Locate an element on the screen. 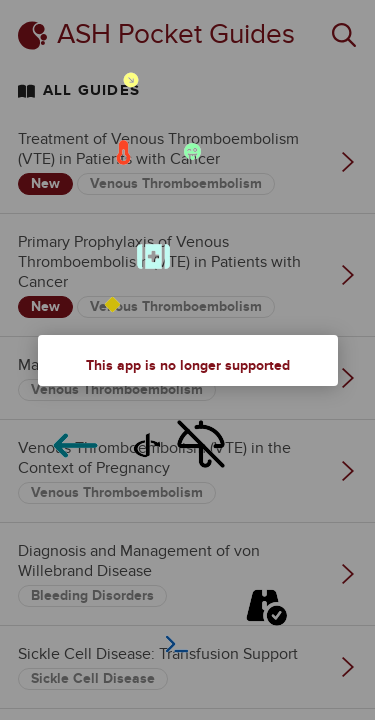 The image size is (375, 720). navigate to the next section below is located at coordinates (131, 80).